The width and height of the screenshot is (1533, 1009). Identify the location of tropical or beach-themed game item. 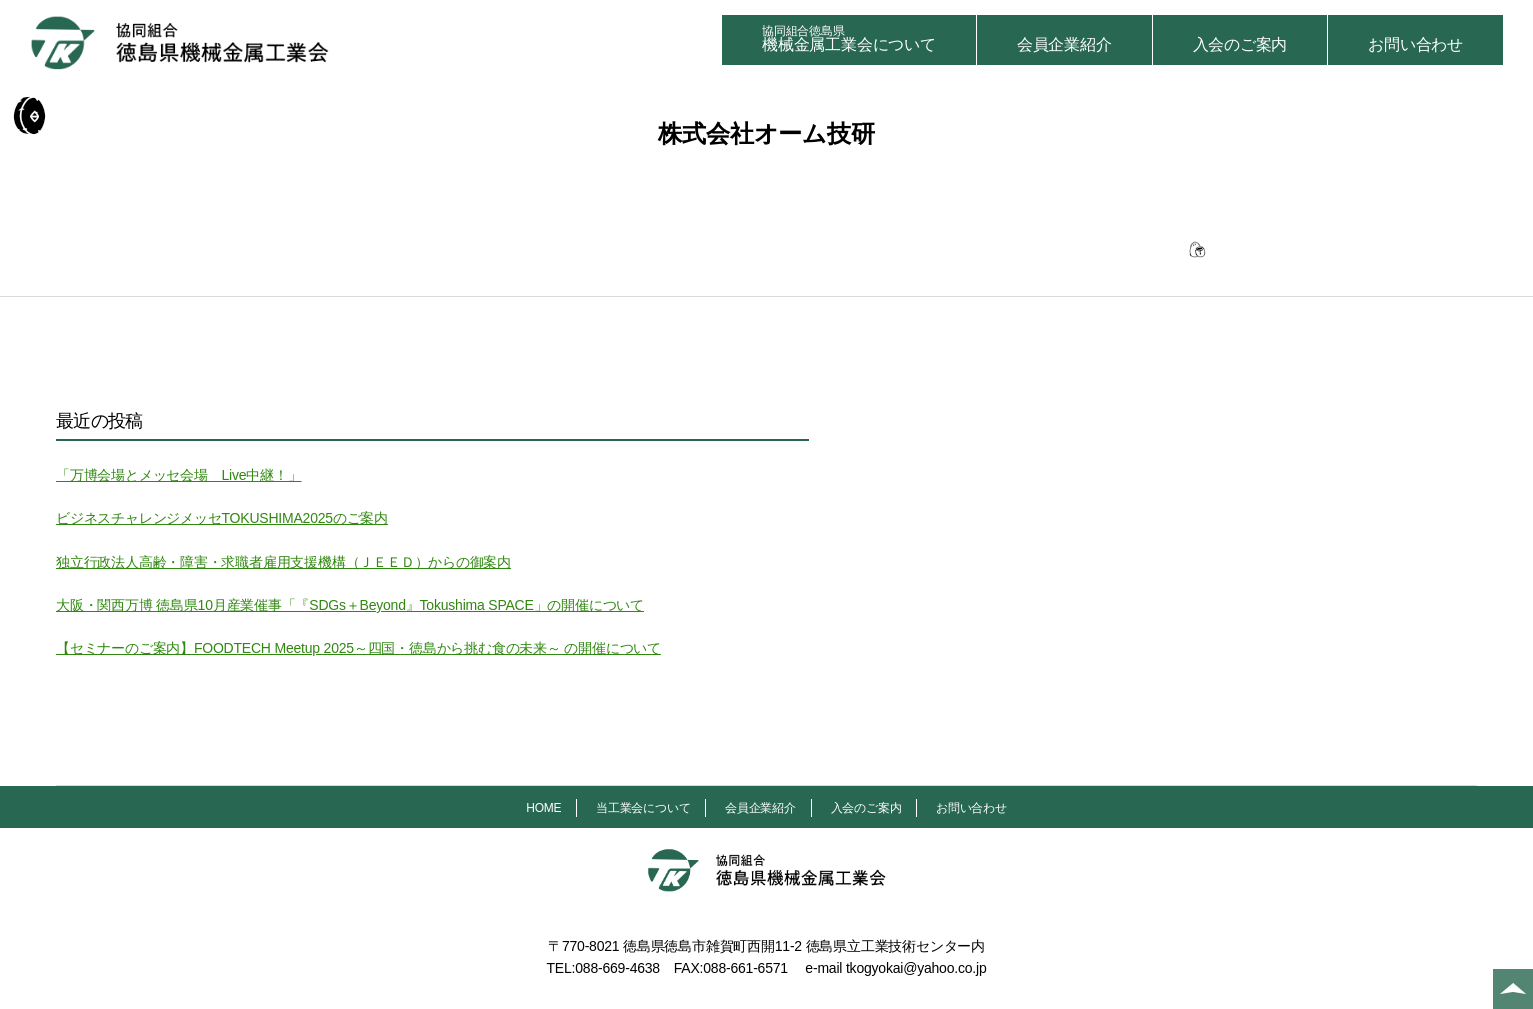
(1197, 249).